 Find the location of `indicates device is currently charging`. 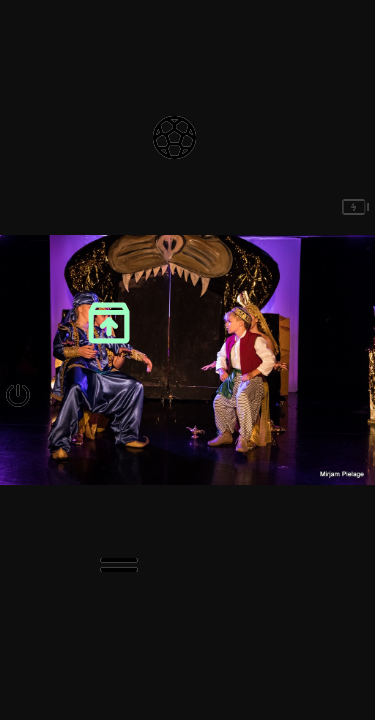

indicates device is currently charging is located at coordinates (355, 207).